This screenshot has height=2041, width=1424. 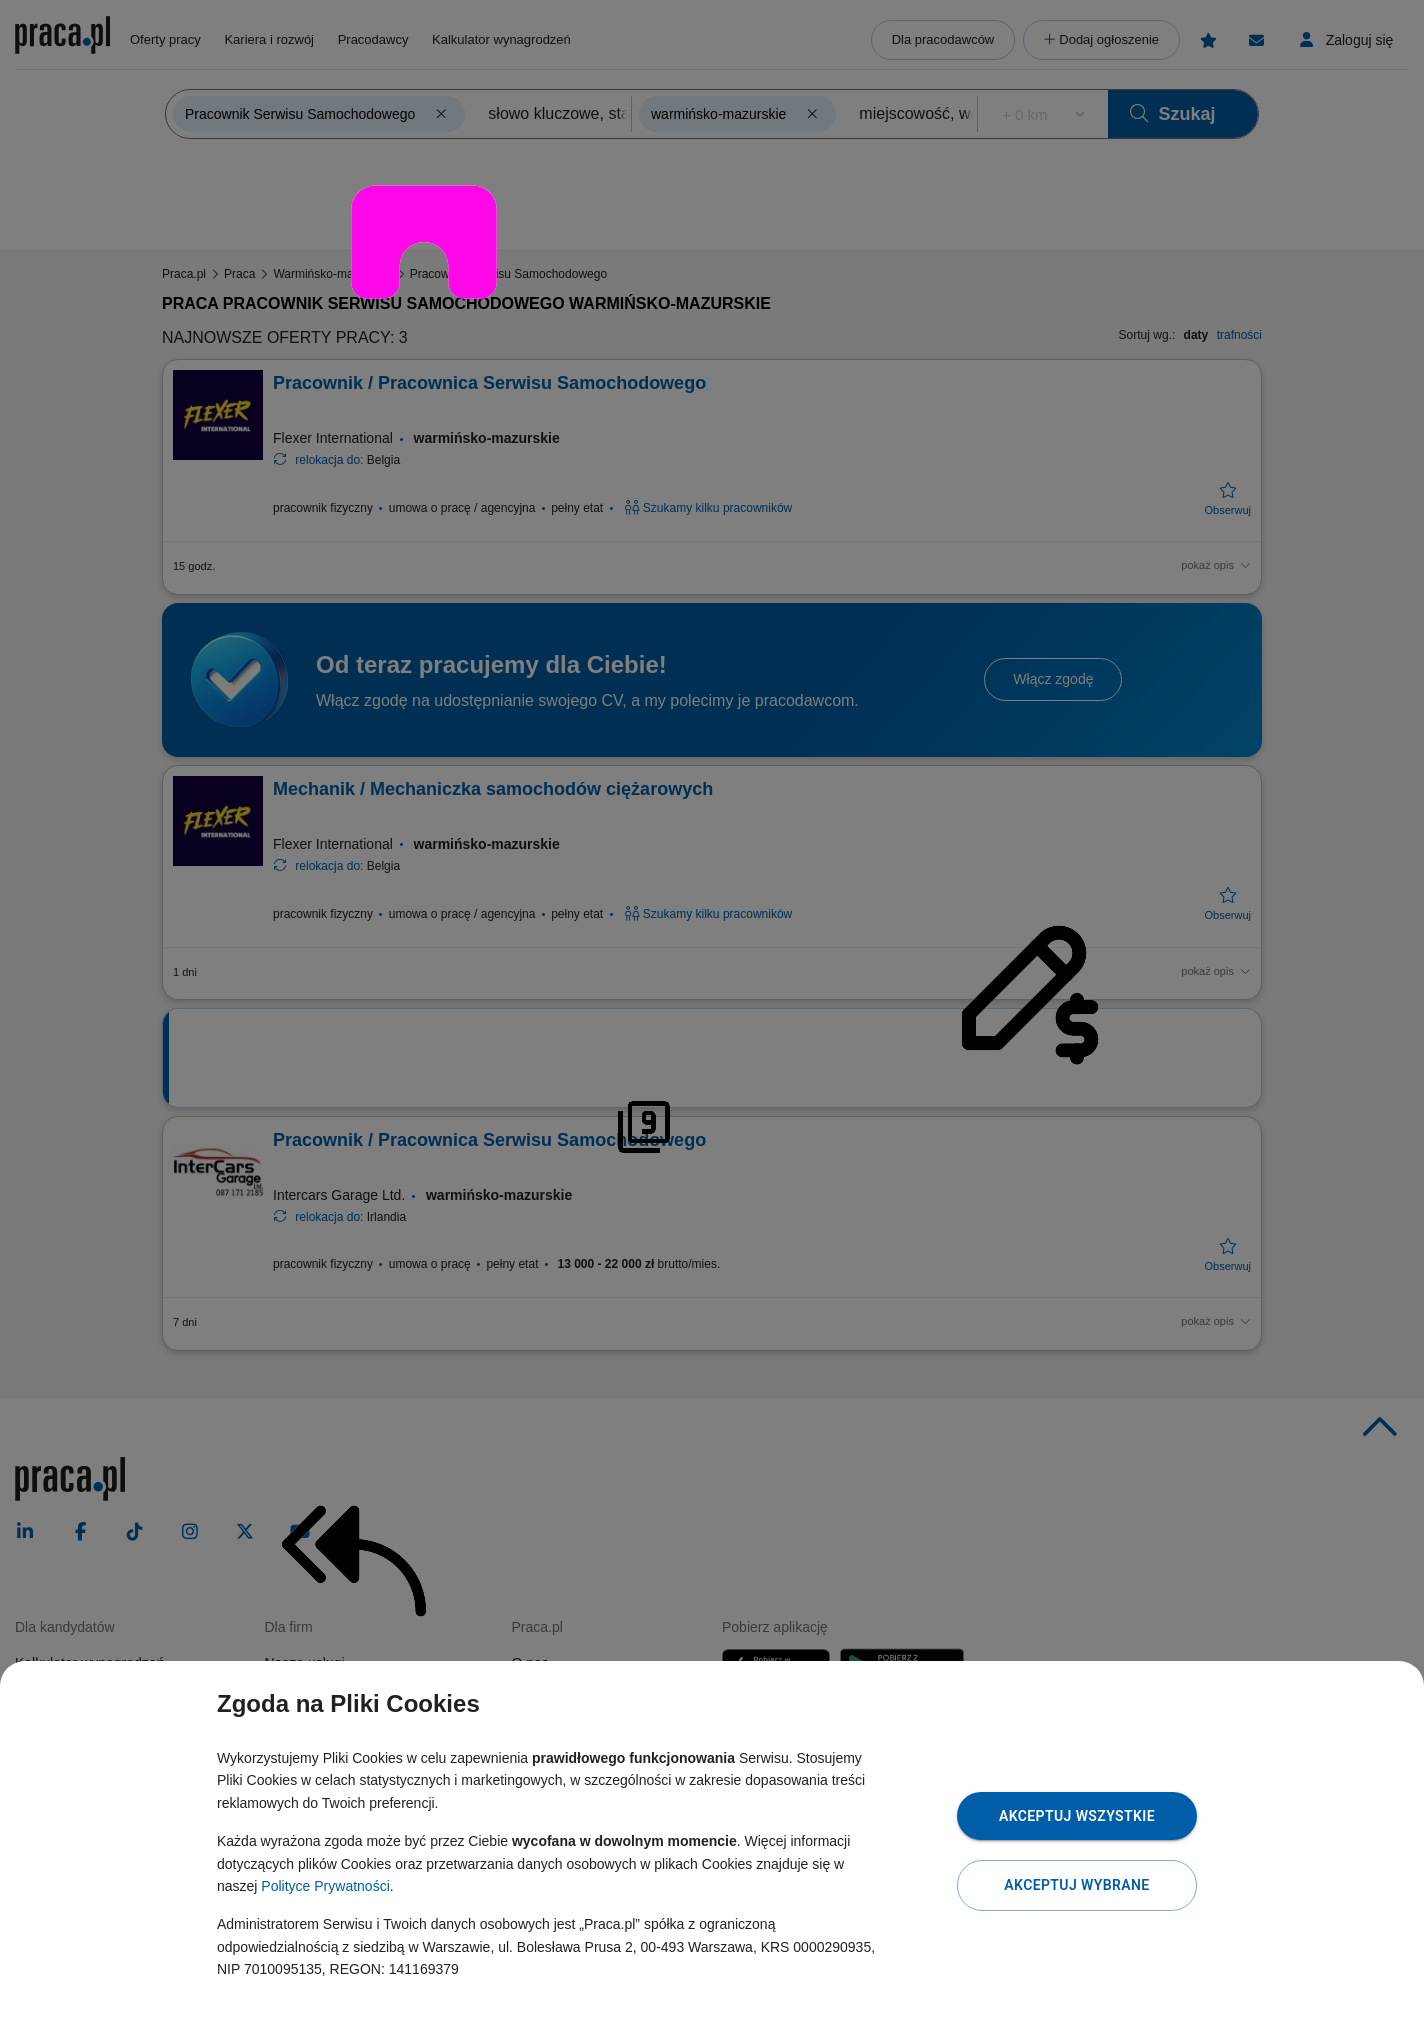 I want to click on view bridge or infrastructure information, so click(x=424, y=234).